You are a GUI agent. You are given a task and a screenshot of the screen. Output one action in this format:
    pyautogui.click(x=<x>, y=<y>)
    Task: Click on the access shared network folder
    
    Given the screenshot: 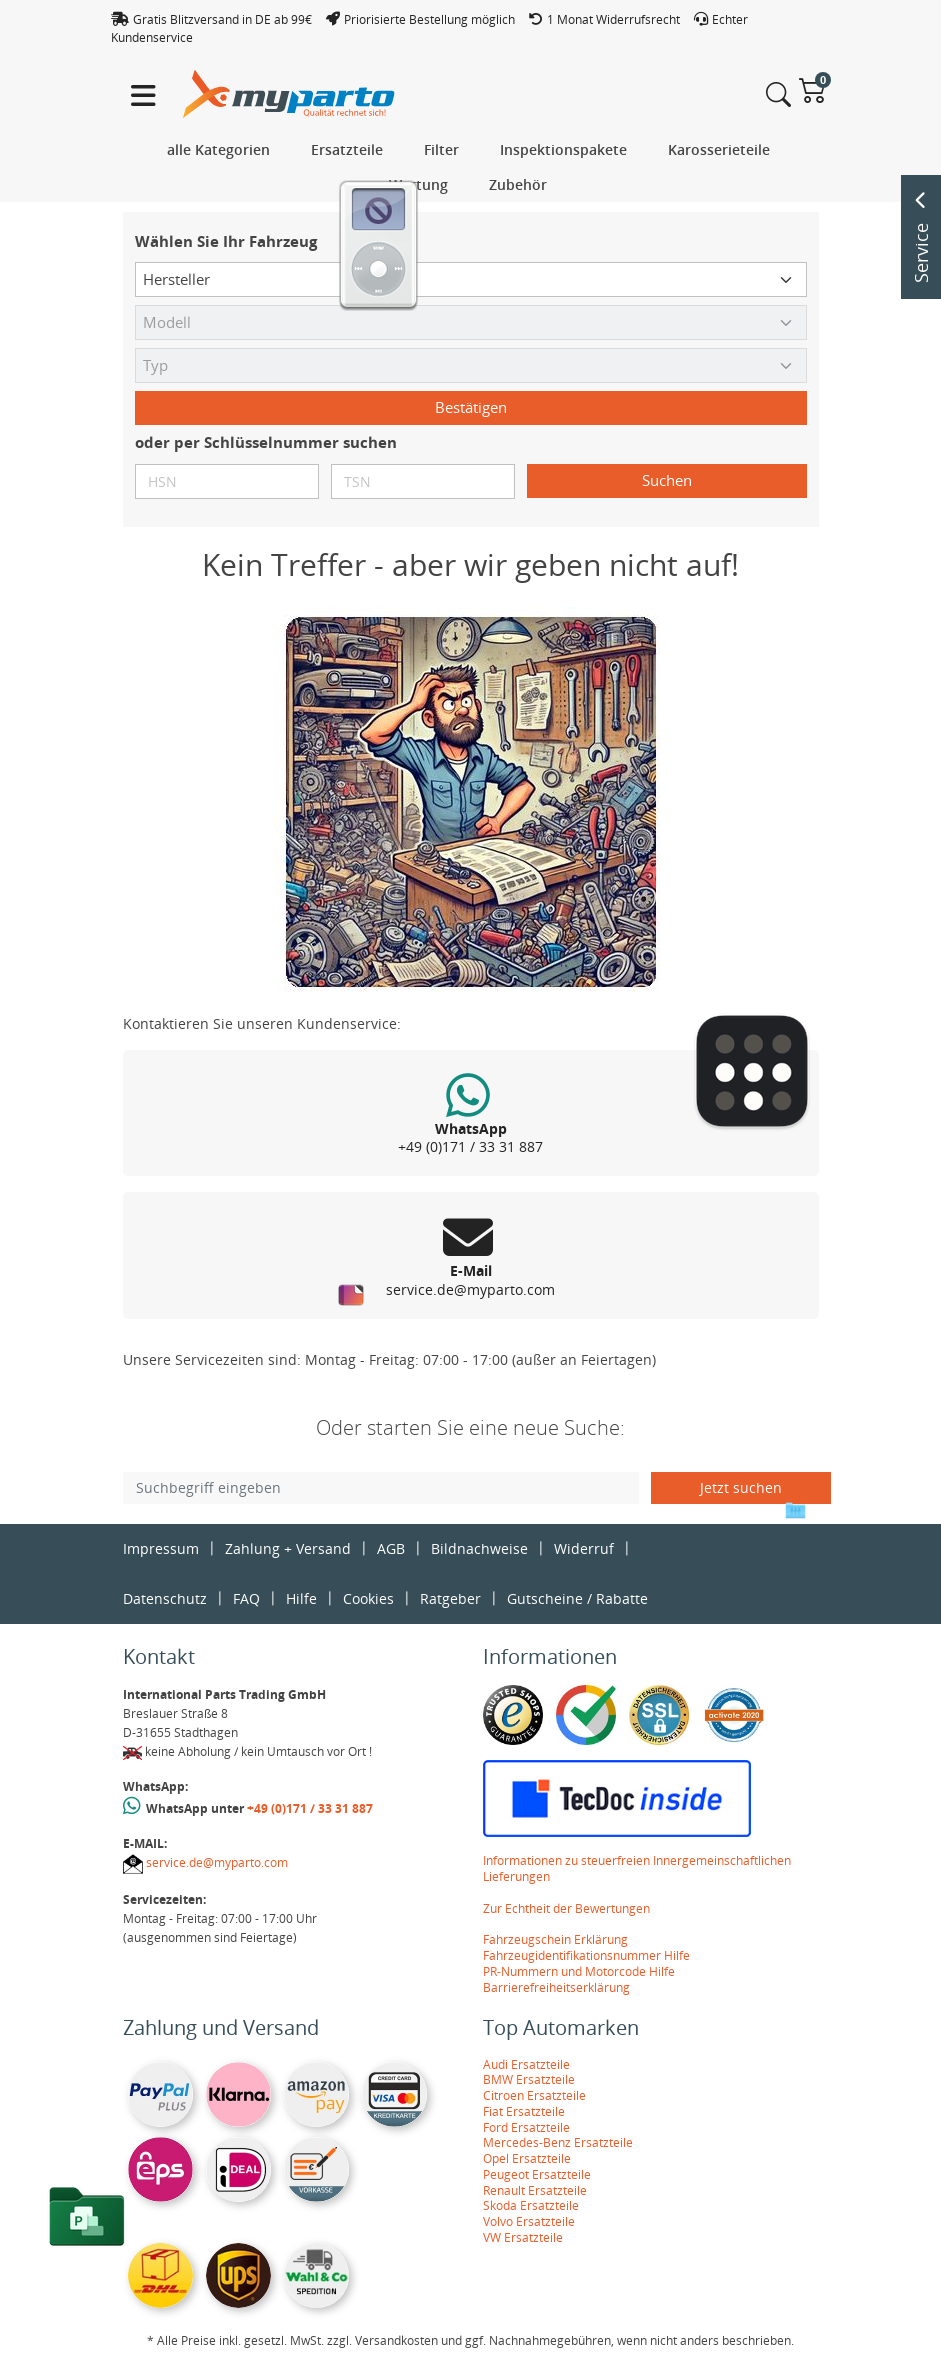 What is the action you would take?
    pyautogui.click(x=795, y=1510)
    